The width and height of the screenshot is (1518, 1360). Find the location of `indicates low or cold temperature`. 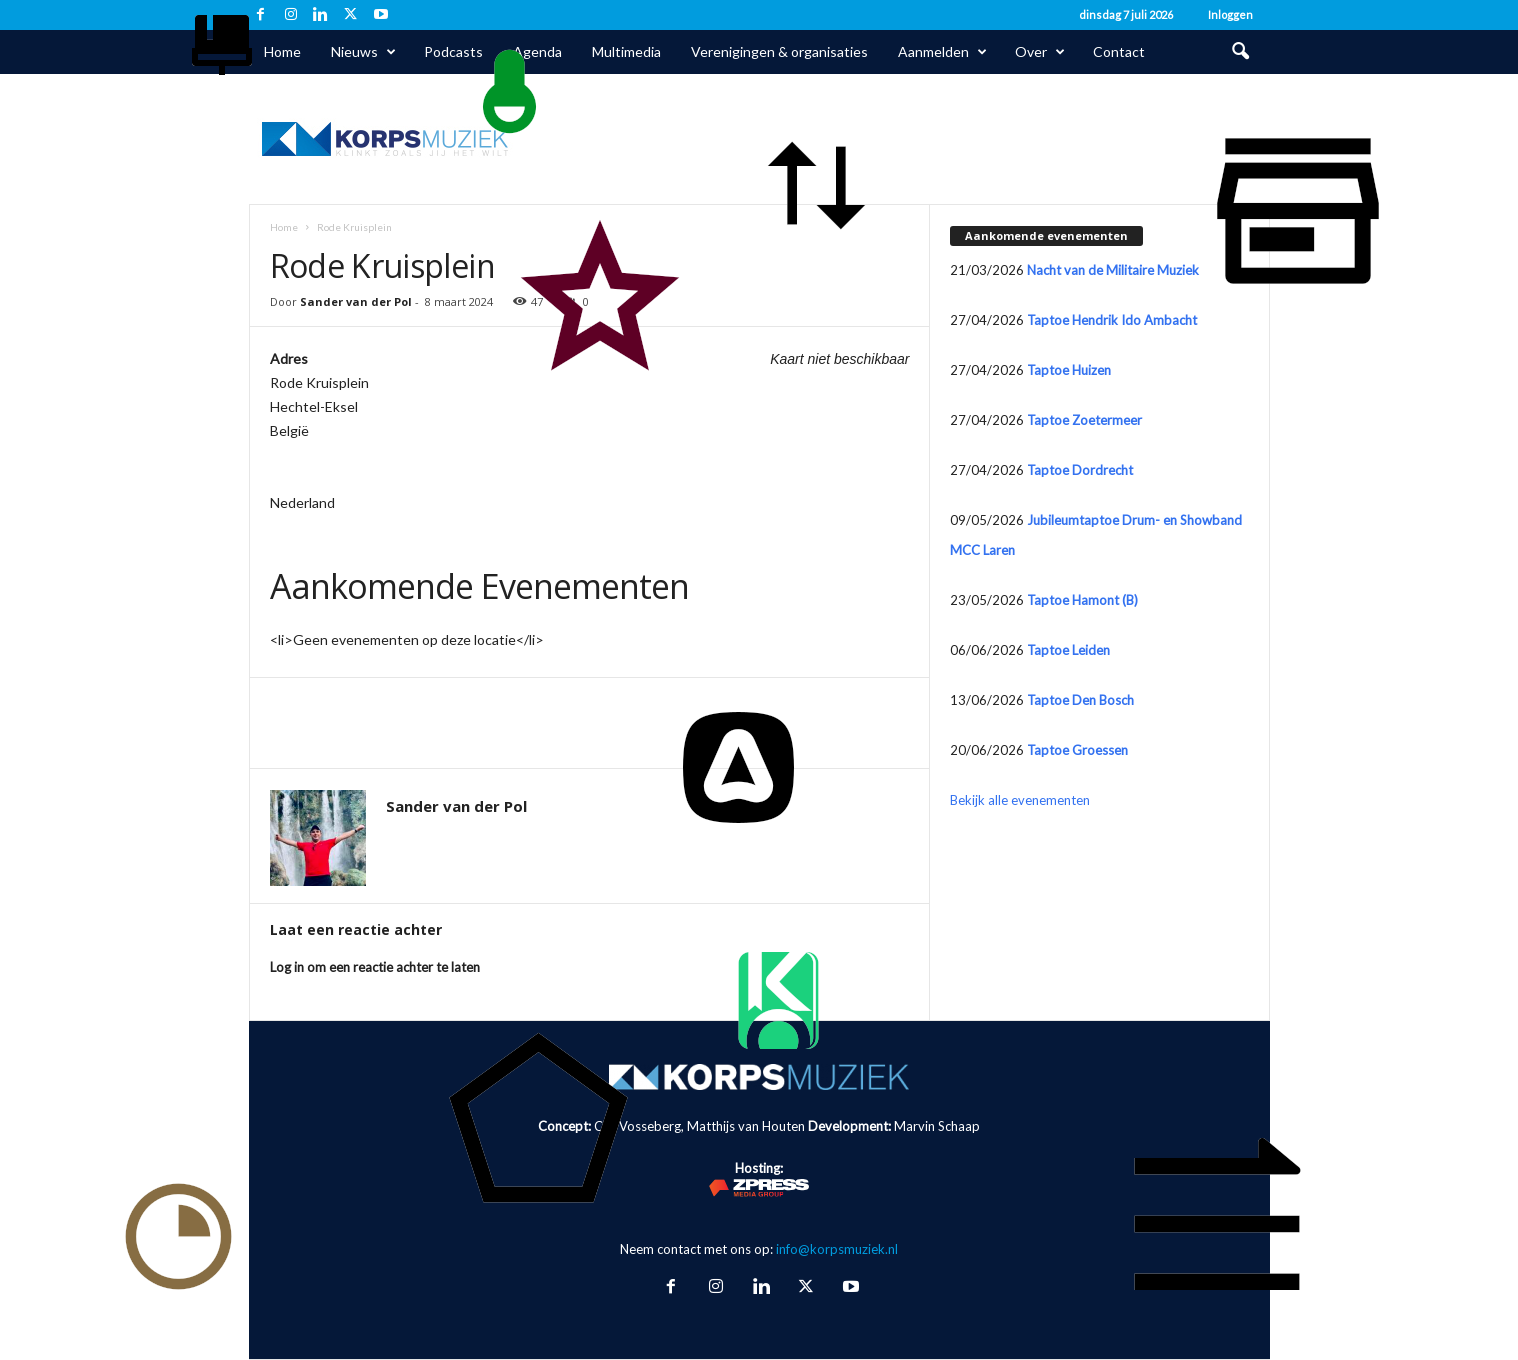

indicates low or cold temperature is located at coordinates (509, 91).